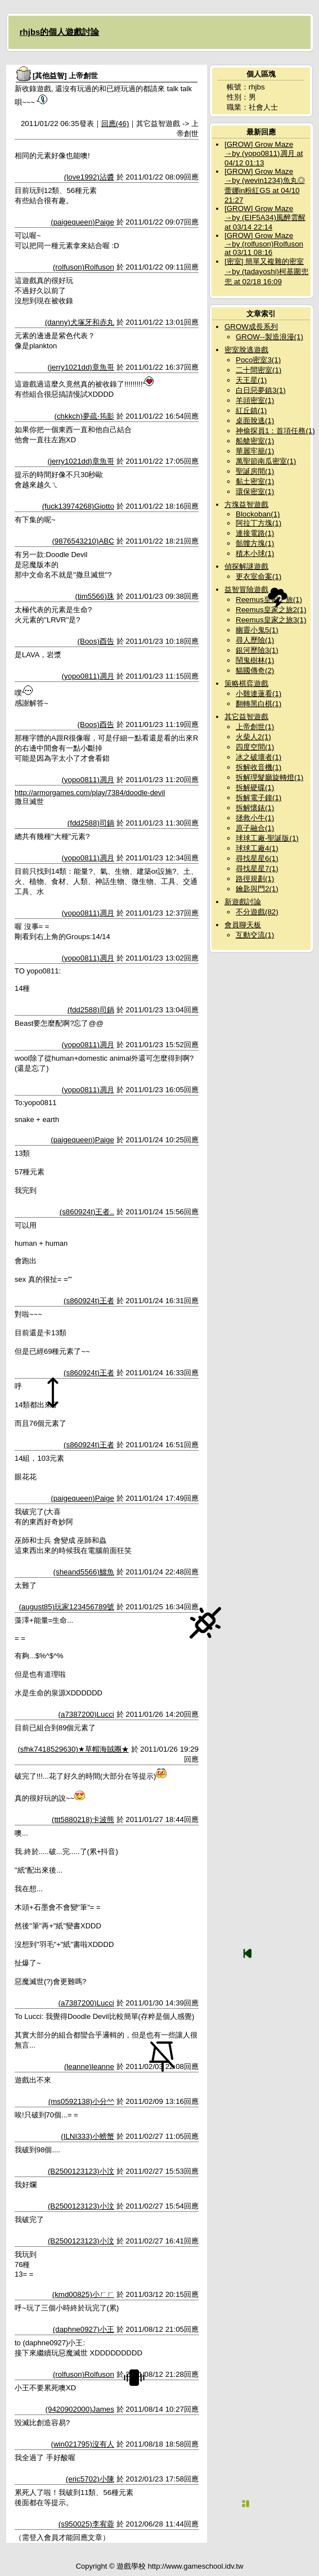 The image size is (319, 2576). I want to click on indicates thunderstorm weather conditions, so click(277, 597).